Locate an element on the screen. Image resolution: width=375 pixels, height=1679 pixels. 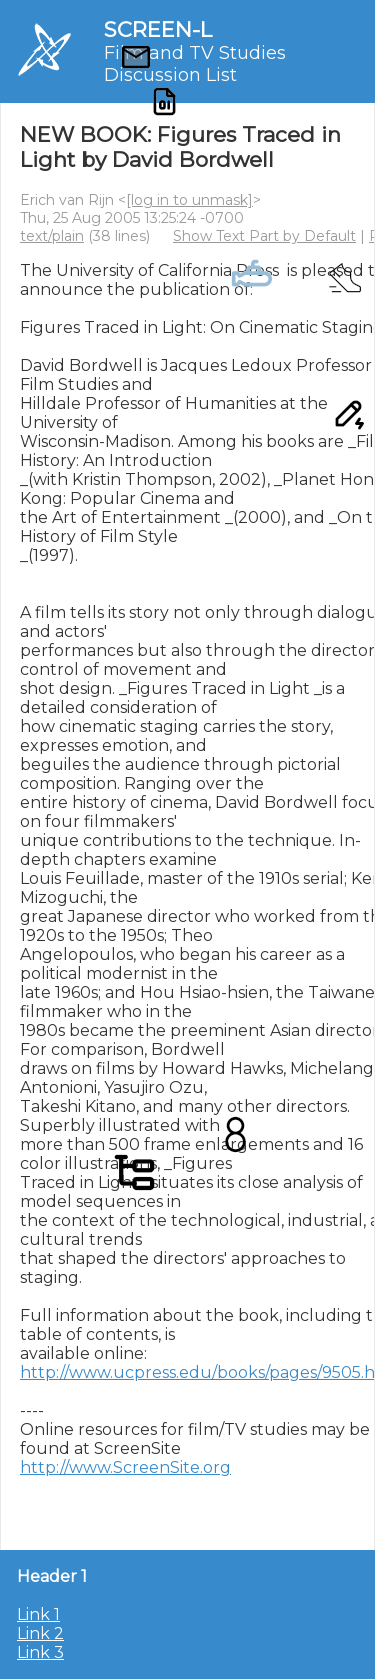
navigate to underwater or submarine-related content is located at coordinates (251, 275).